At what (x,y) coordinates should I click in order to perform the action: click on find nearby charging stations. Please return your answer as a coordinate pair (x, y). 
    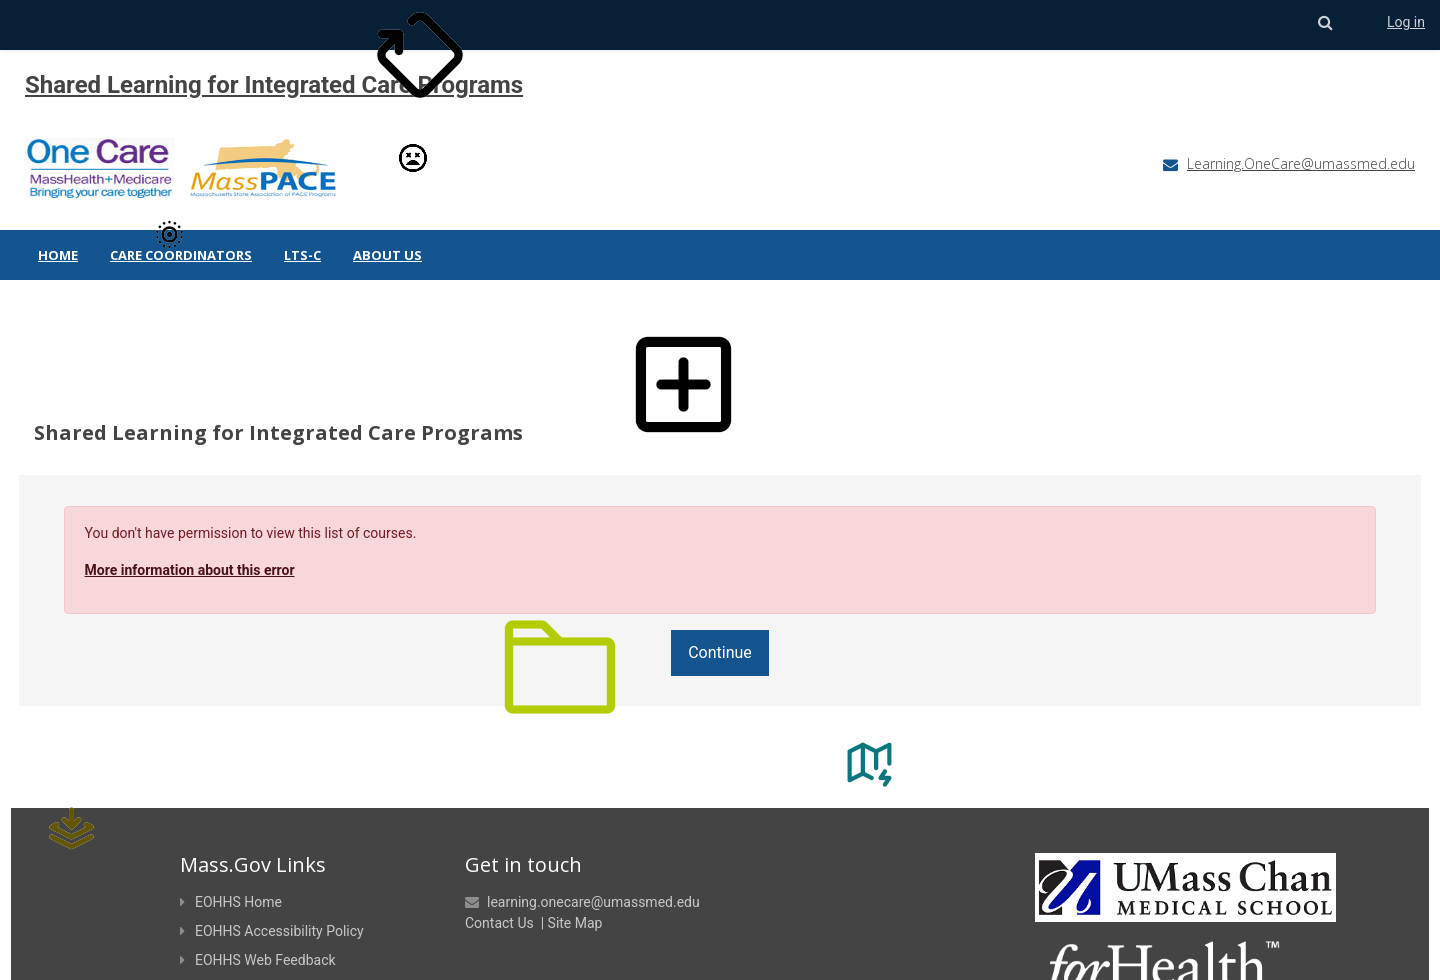
    Looking at the image, I should click on (869, 762).